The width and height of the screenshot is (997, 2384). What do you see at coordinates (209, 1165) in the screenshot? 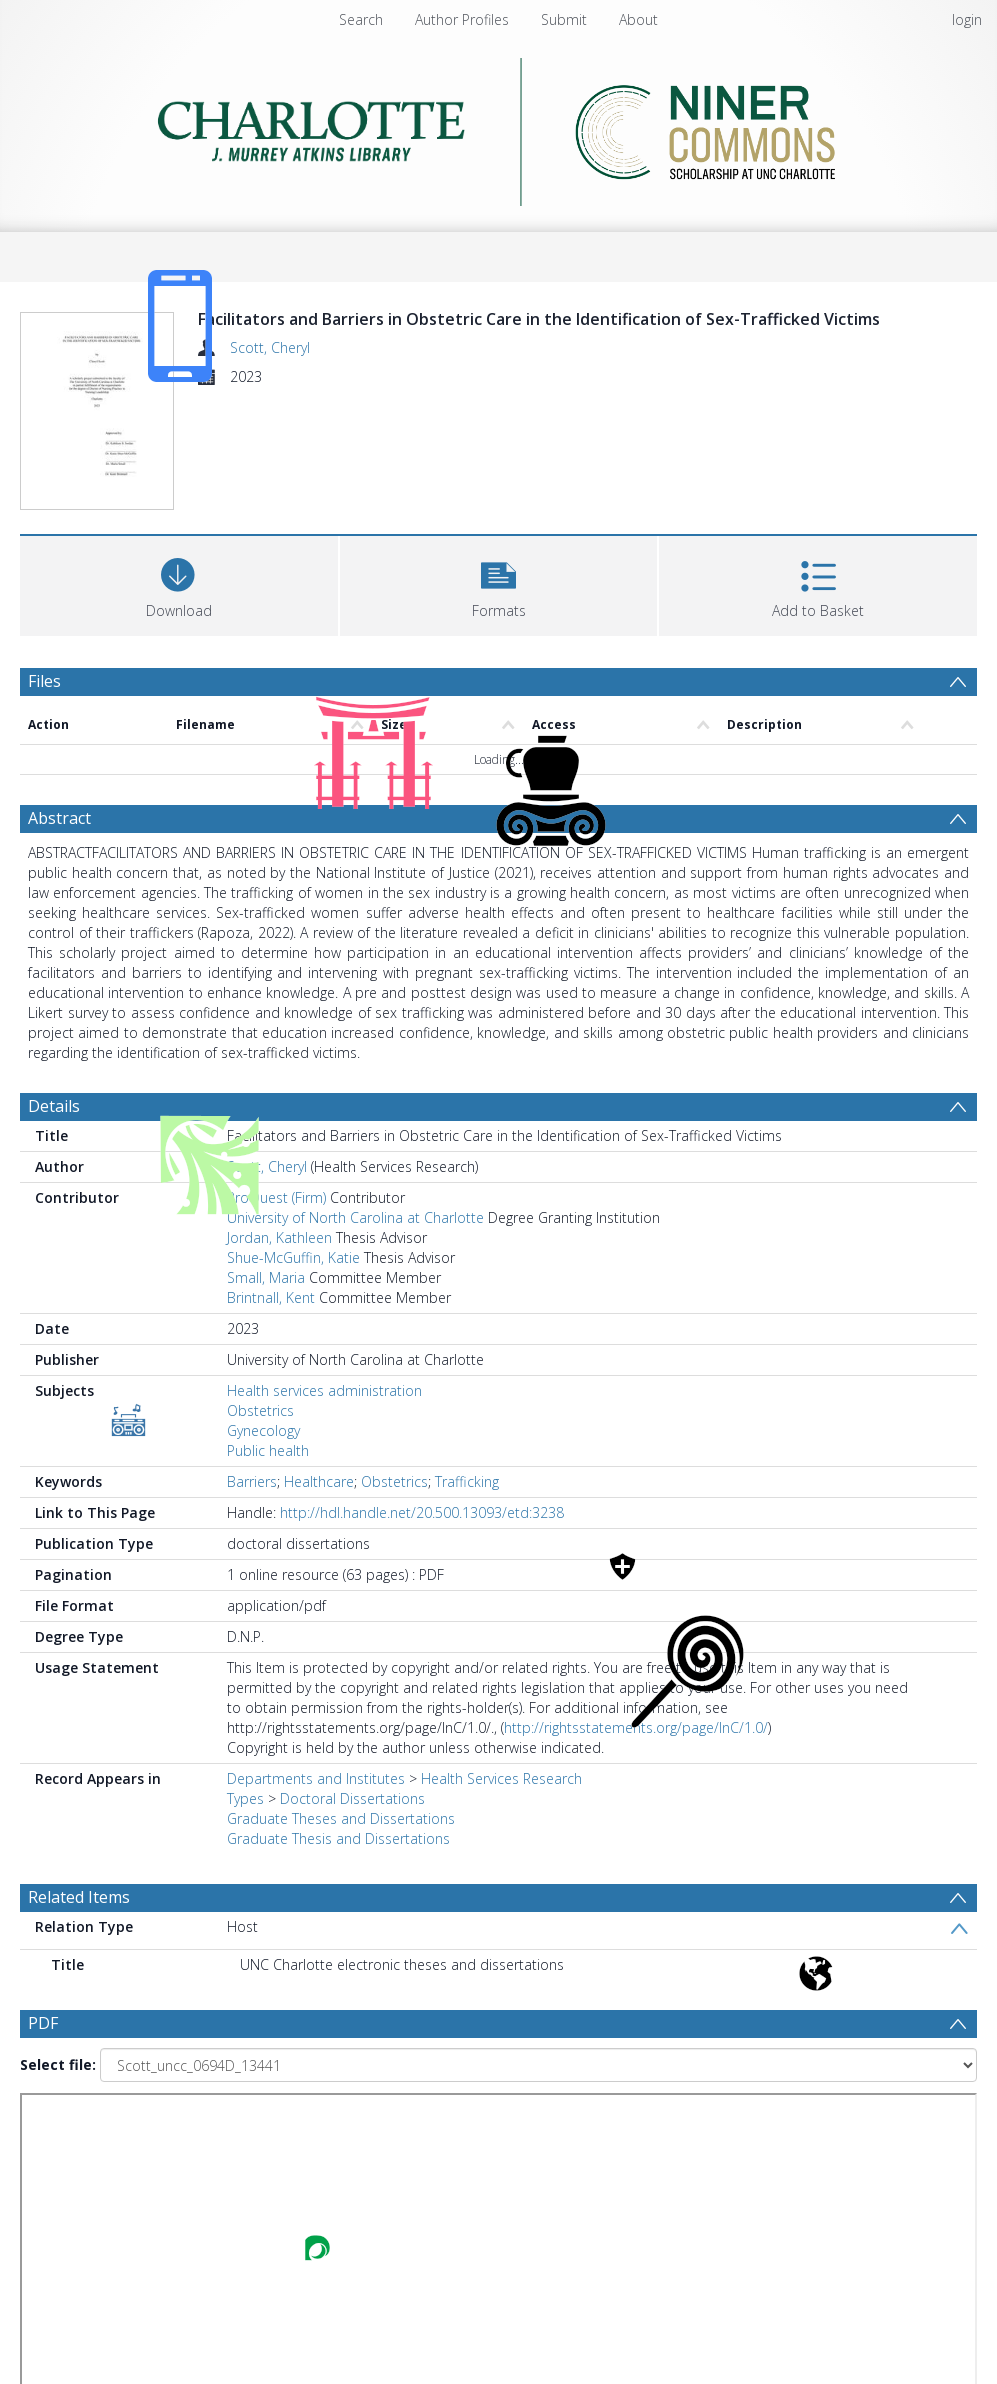
I see `activate breath attack or special ability` at bounding box center [209, 1165].